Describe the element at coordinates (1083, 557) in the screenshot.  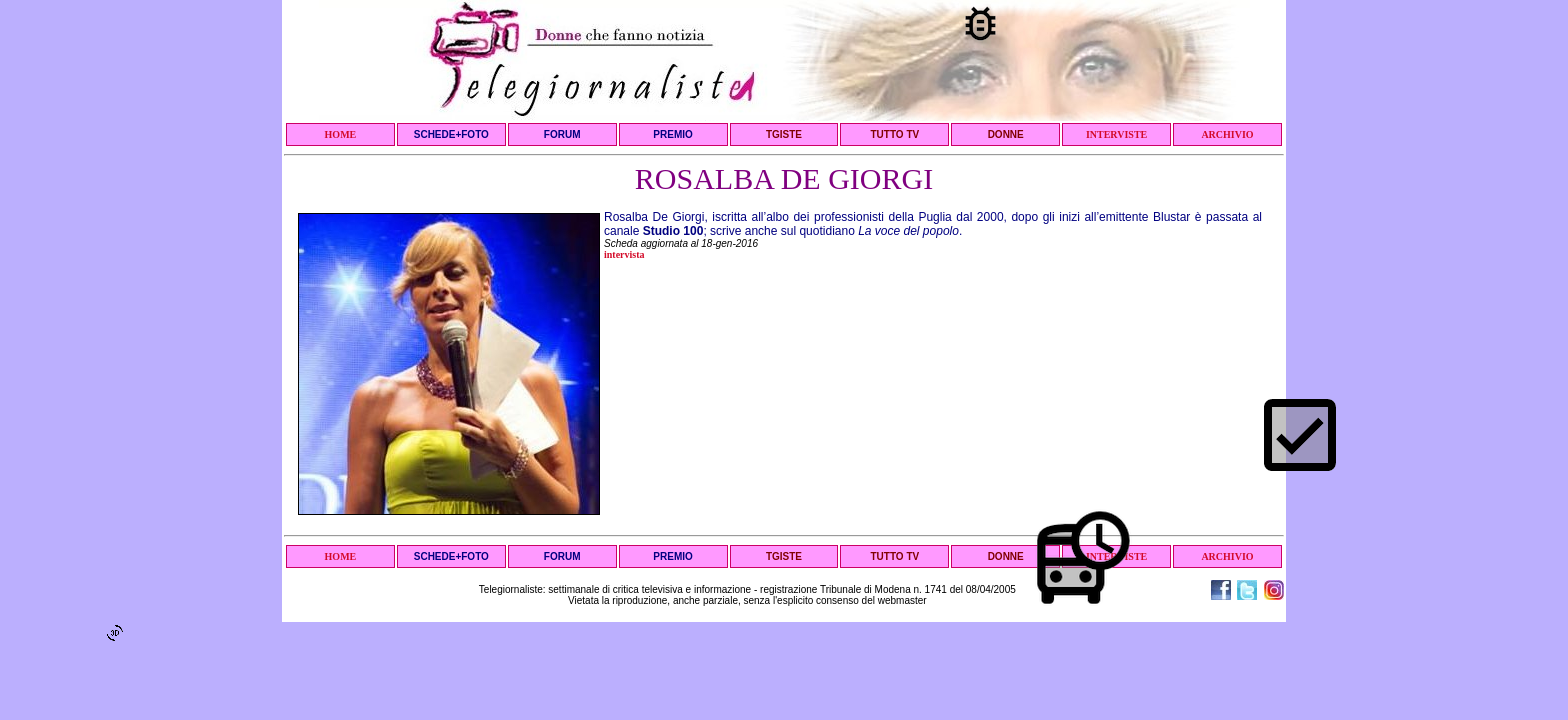
I see `view bus or transit departure times` at that location.